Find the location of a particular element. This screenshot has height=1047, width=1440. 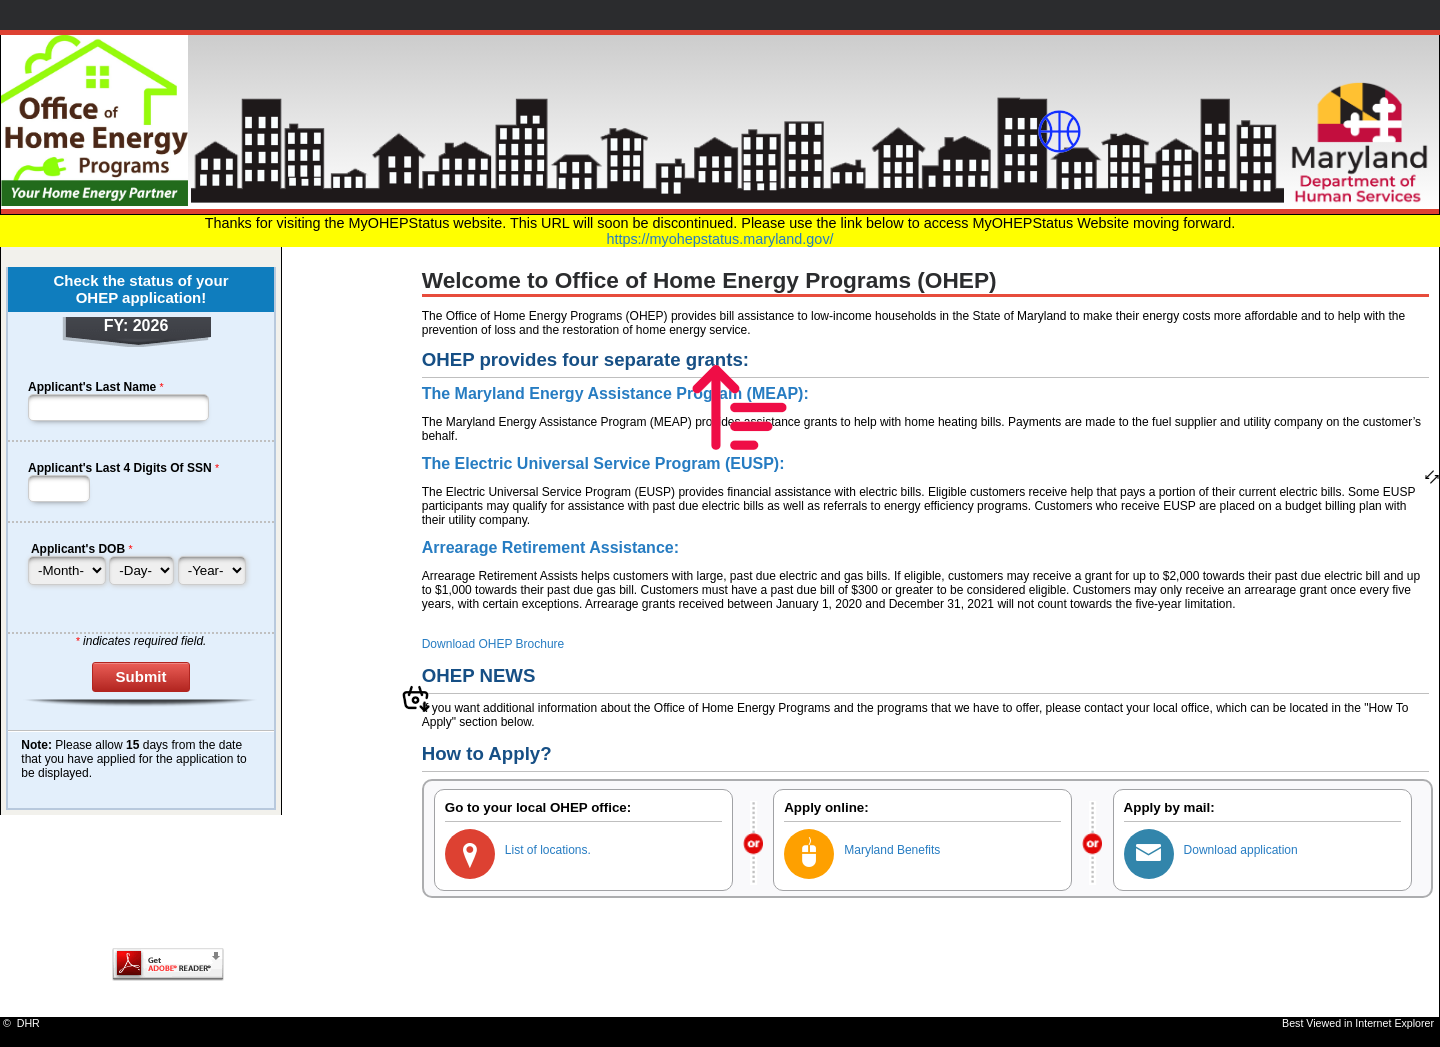

download items from your shopping basket is located at coordinates (415, 697).